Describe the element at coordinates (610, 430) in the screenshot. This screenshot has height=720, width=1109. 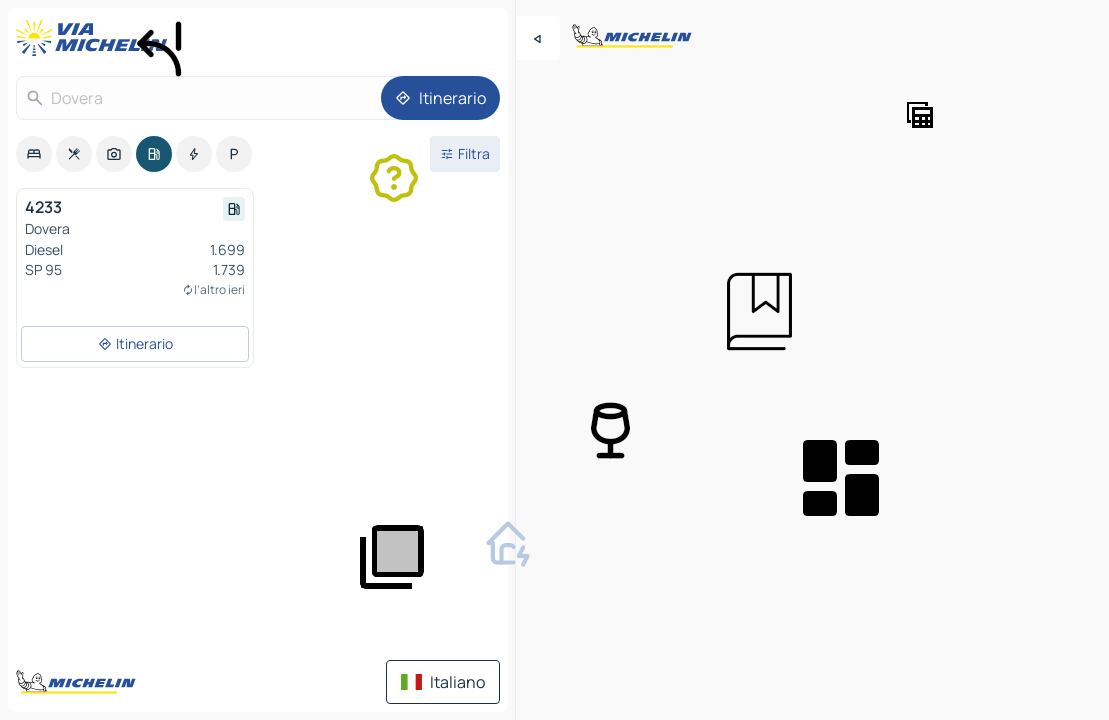
I see `view drink or beverage options` at that location.